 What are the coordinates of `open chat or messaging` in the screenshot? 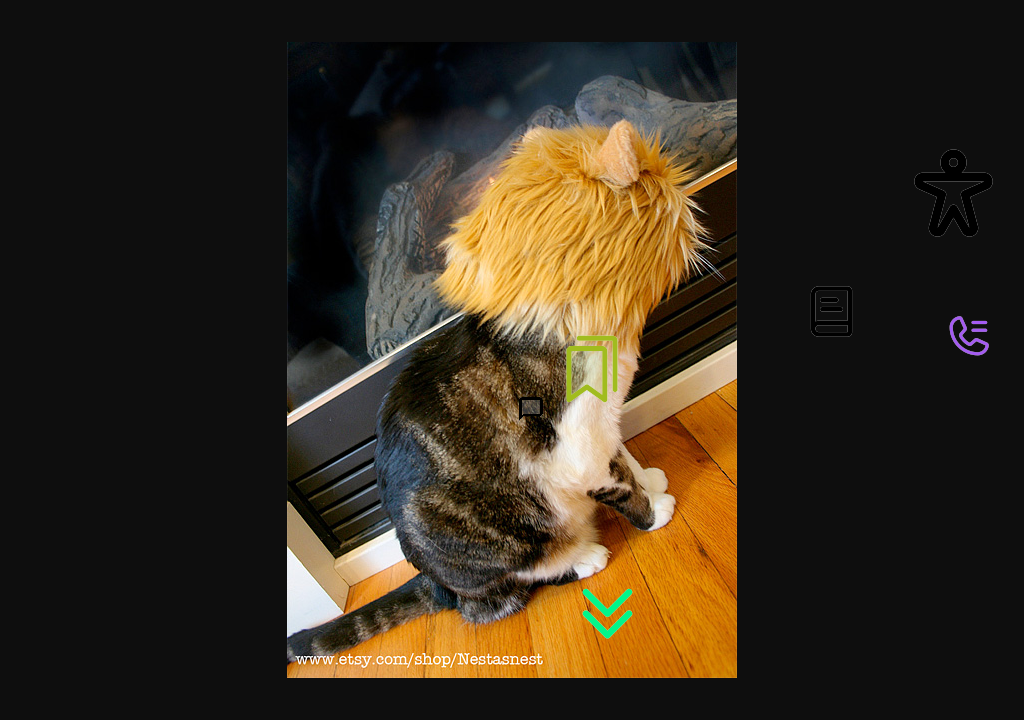 It's located at (531, 409).